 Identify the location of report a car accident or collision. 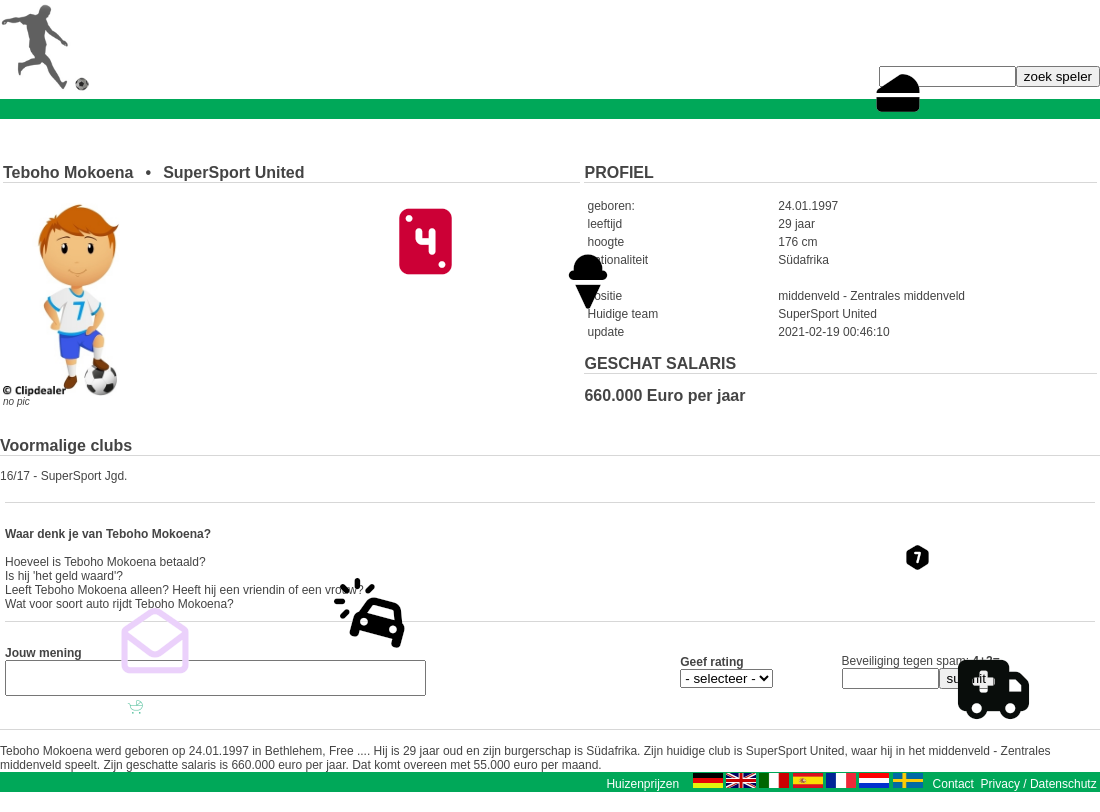
(370, 614).